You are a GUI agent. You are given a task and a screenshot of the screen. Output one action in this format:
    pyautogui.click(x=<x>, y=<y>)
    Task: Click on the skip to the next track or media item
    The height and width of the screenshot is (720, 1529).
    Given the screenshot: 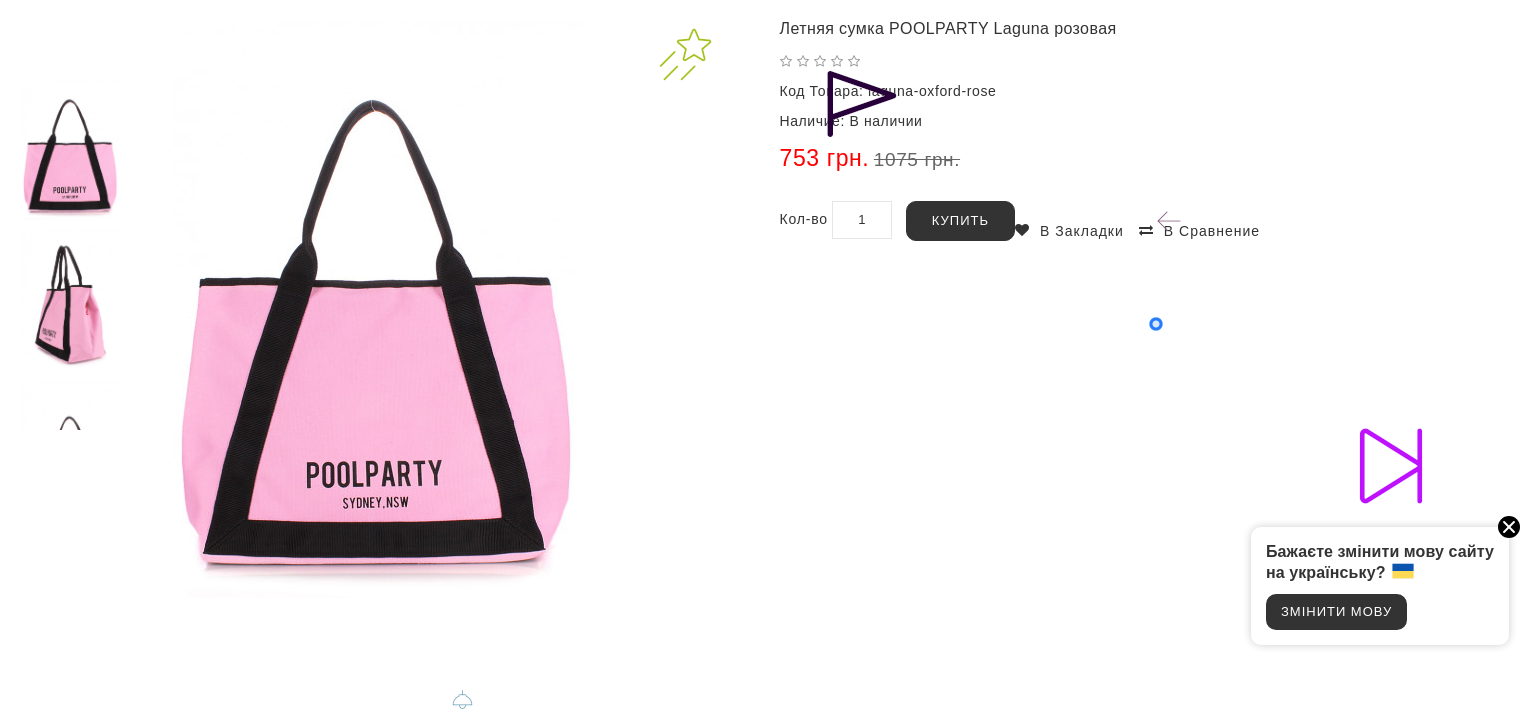 What is the action you would take?
    pyautogui.click(x=1391, y=466)
    